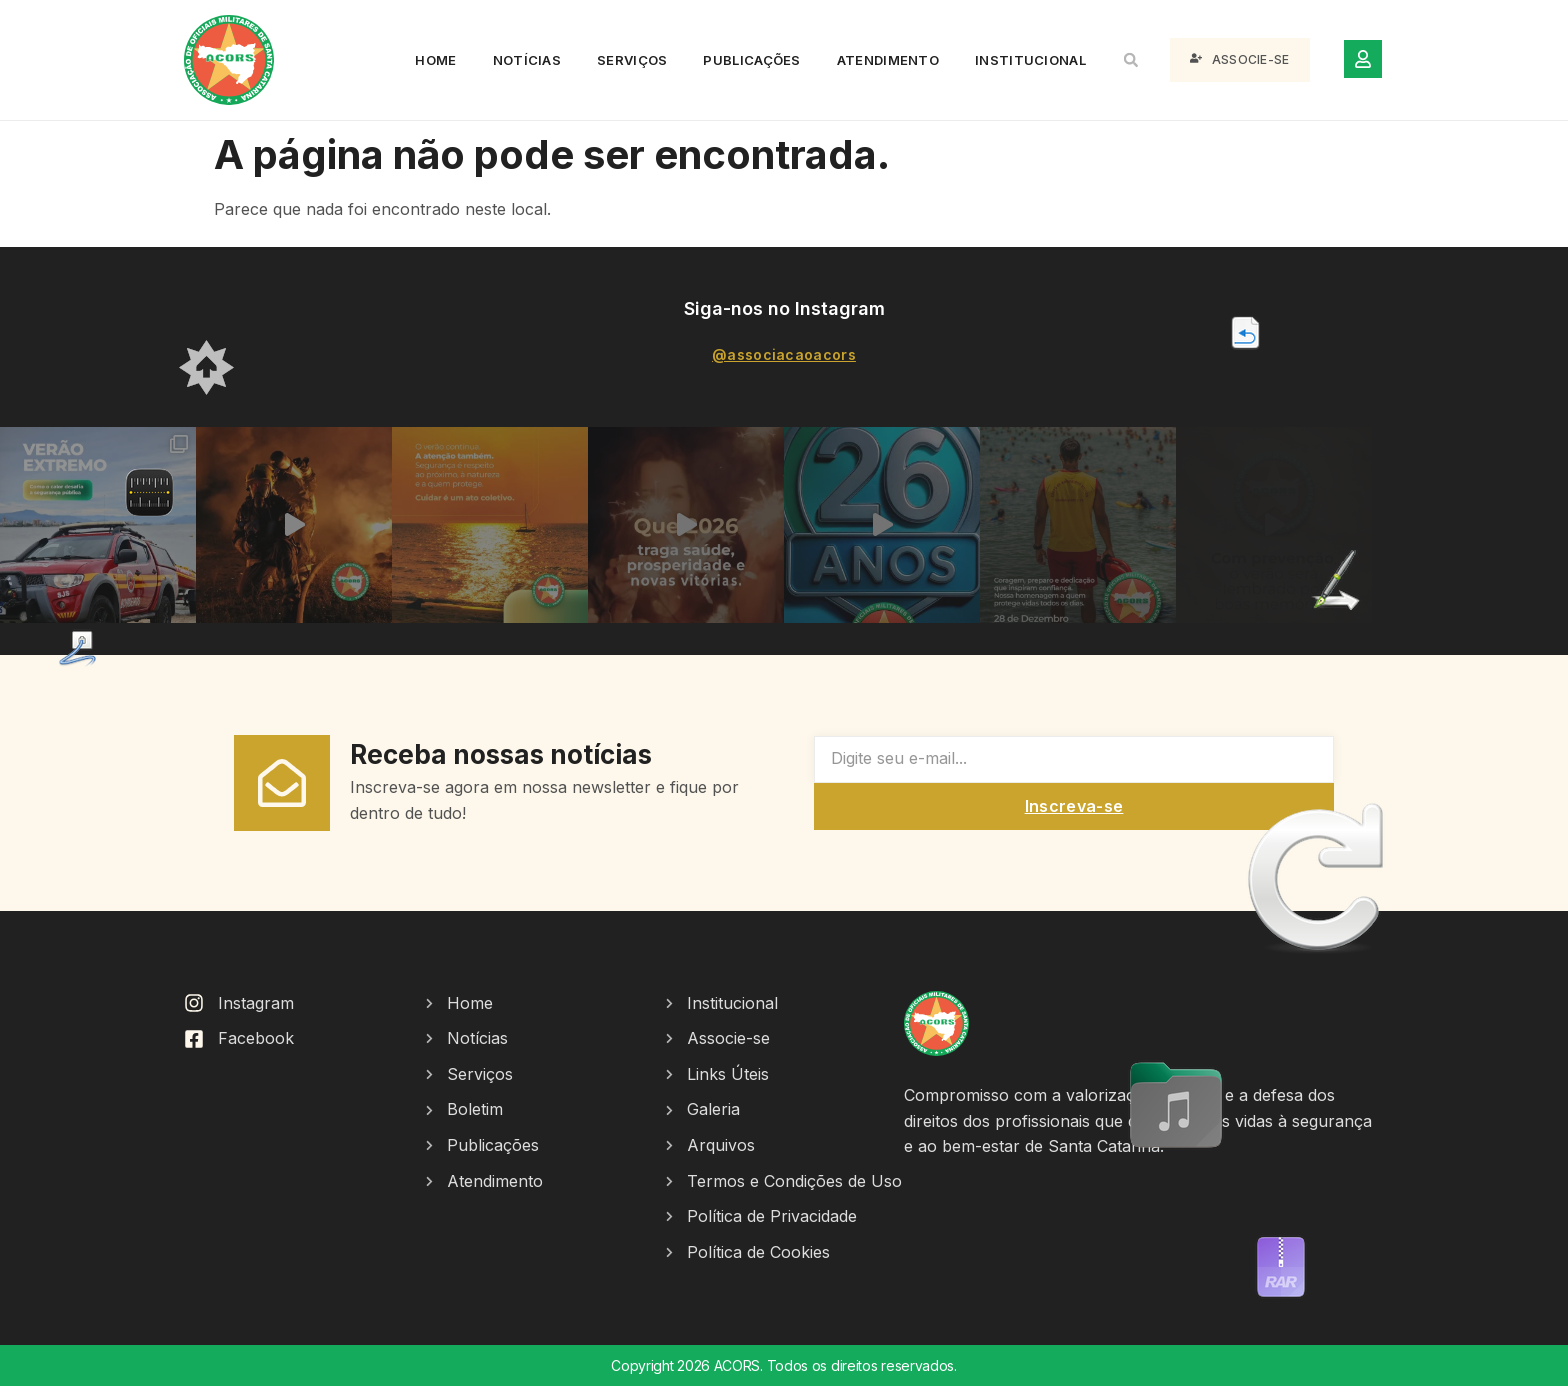 This screenshot has width=1568, height=1386. Describe the element at coordinates (1334, 580) in the screenshot. I see `set text direction to left-to-right` at that location.